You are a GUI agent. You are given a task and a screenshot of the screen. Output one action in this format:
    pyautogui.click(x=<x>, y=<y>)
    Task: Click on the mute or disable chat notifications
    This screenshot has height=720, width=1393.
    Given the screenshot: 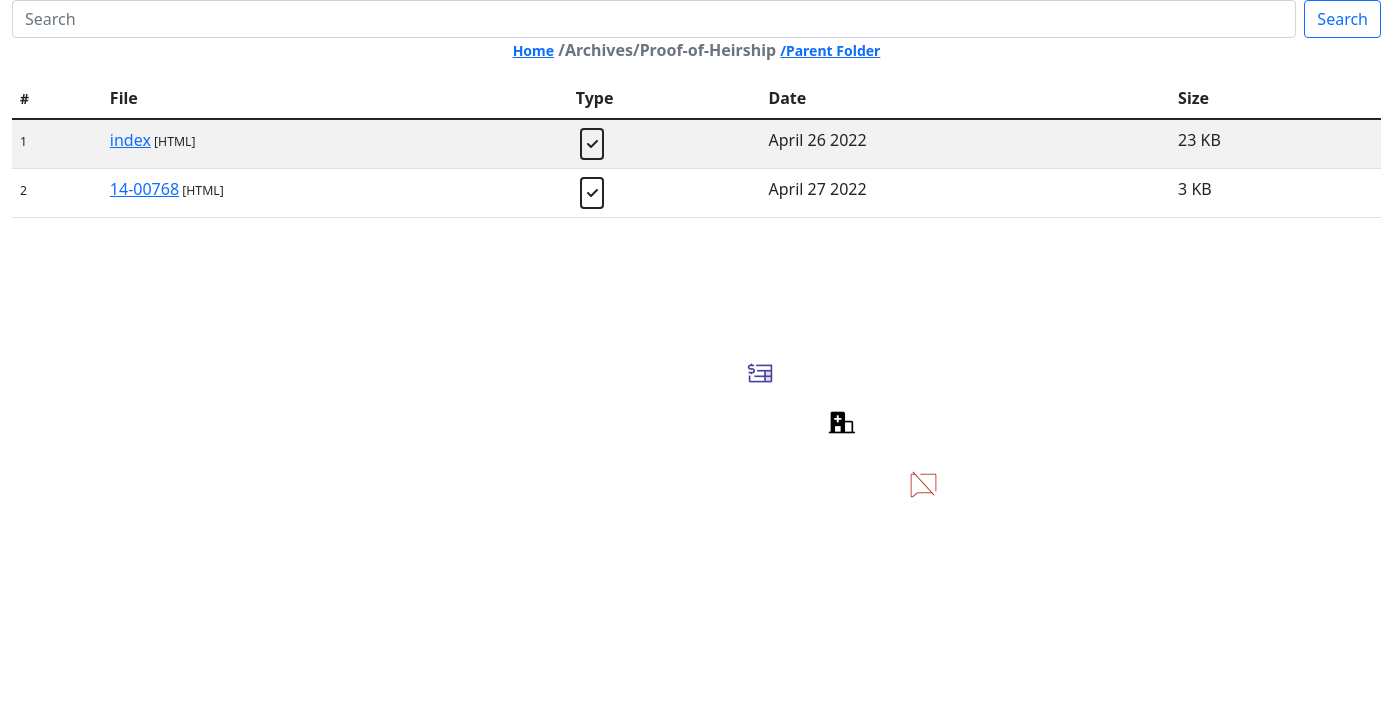 What is the action you would take?
    pyautogui.click(x=923, y=483)
    